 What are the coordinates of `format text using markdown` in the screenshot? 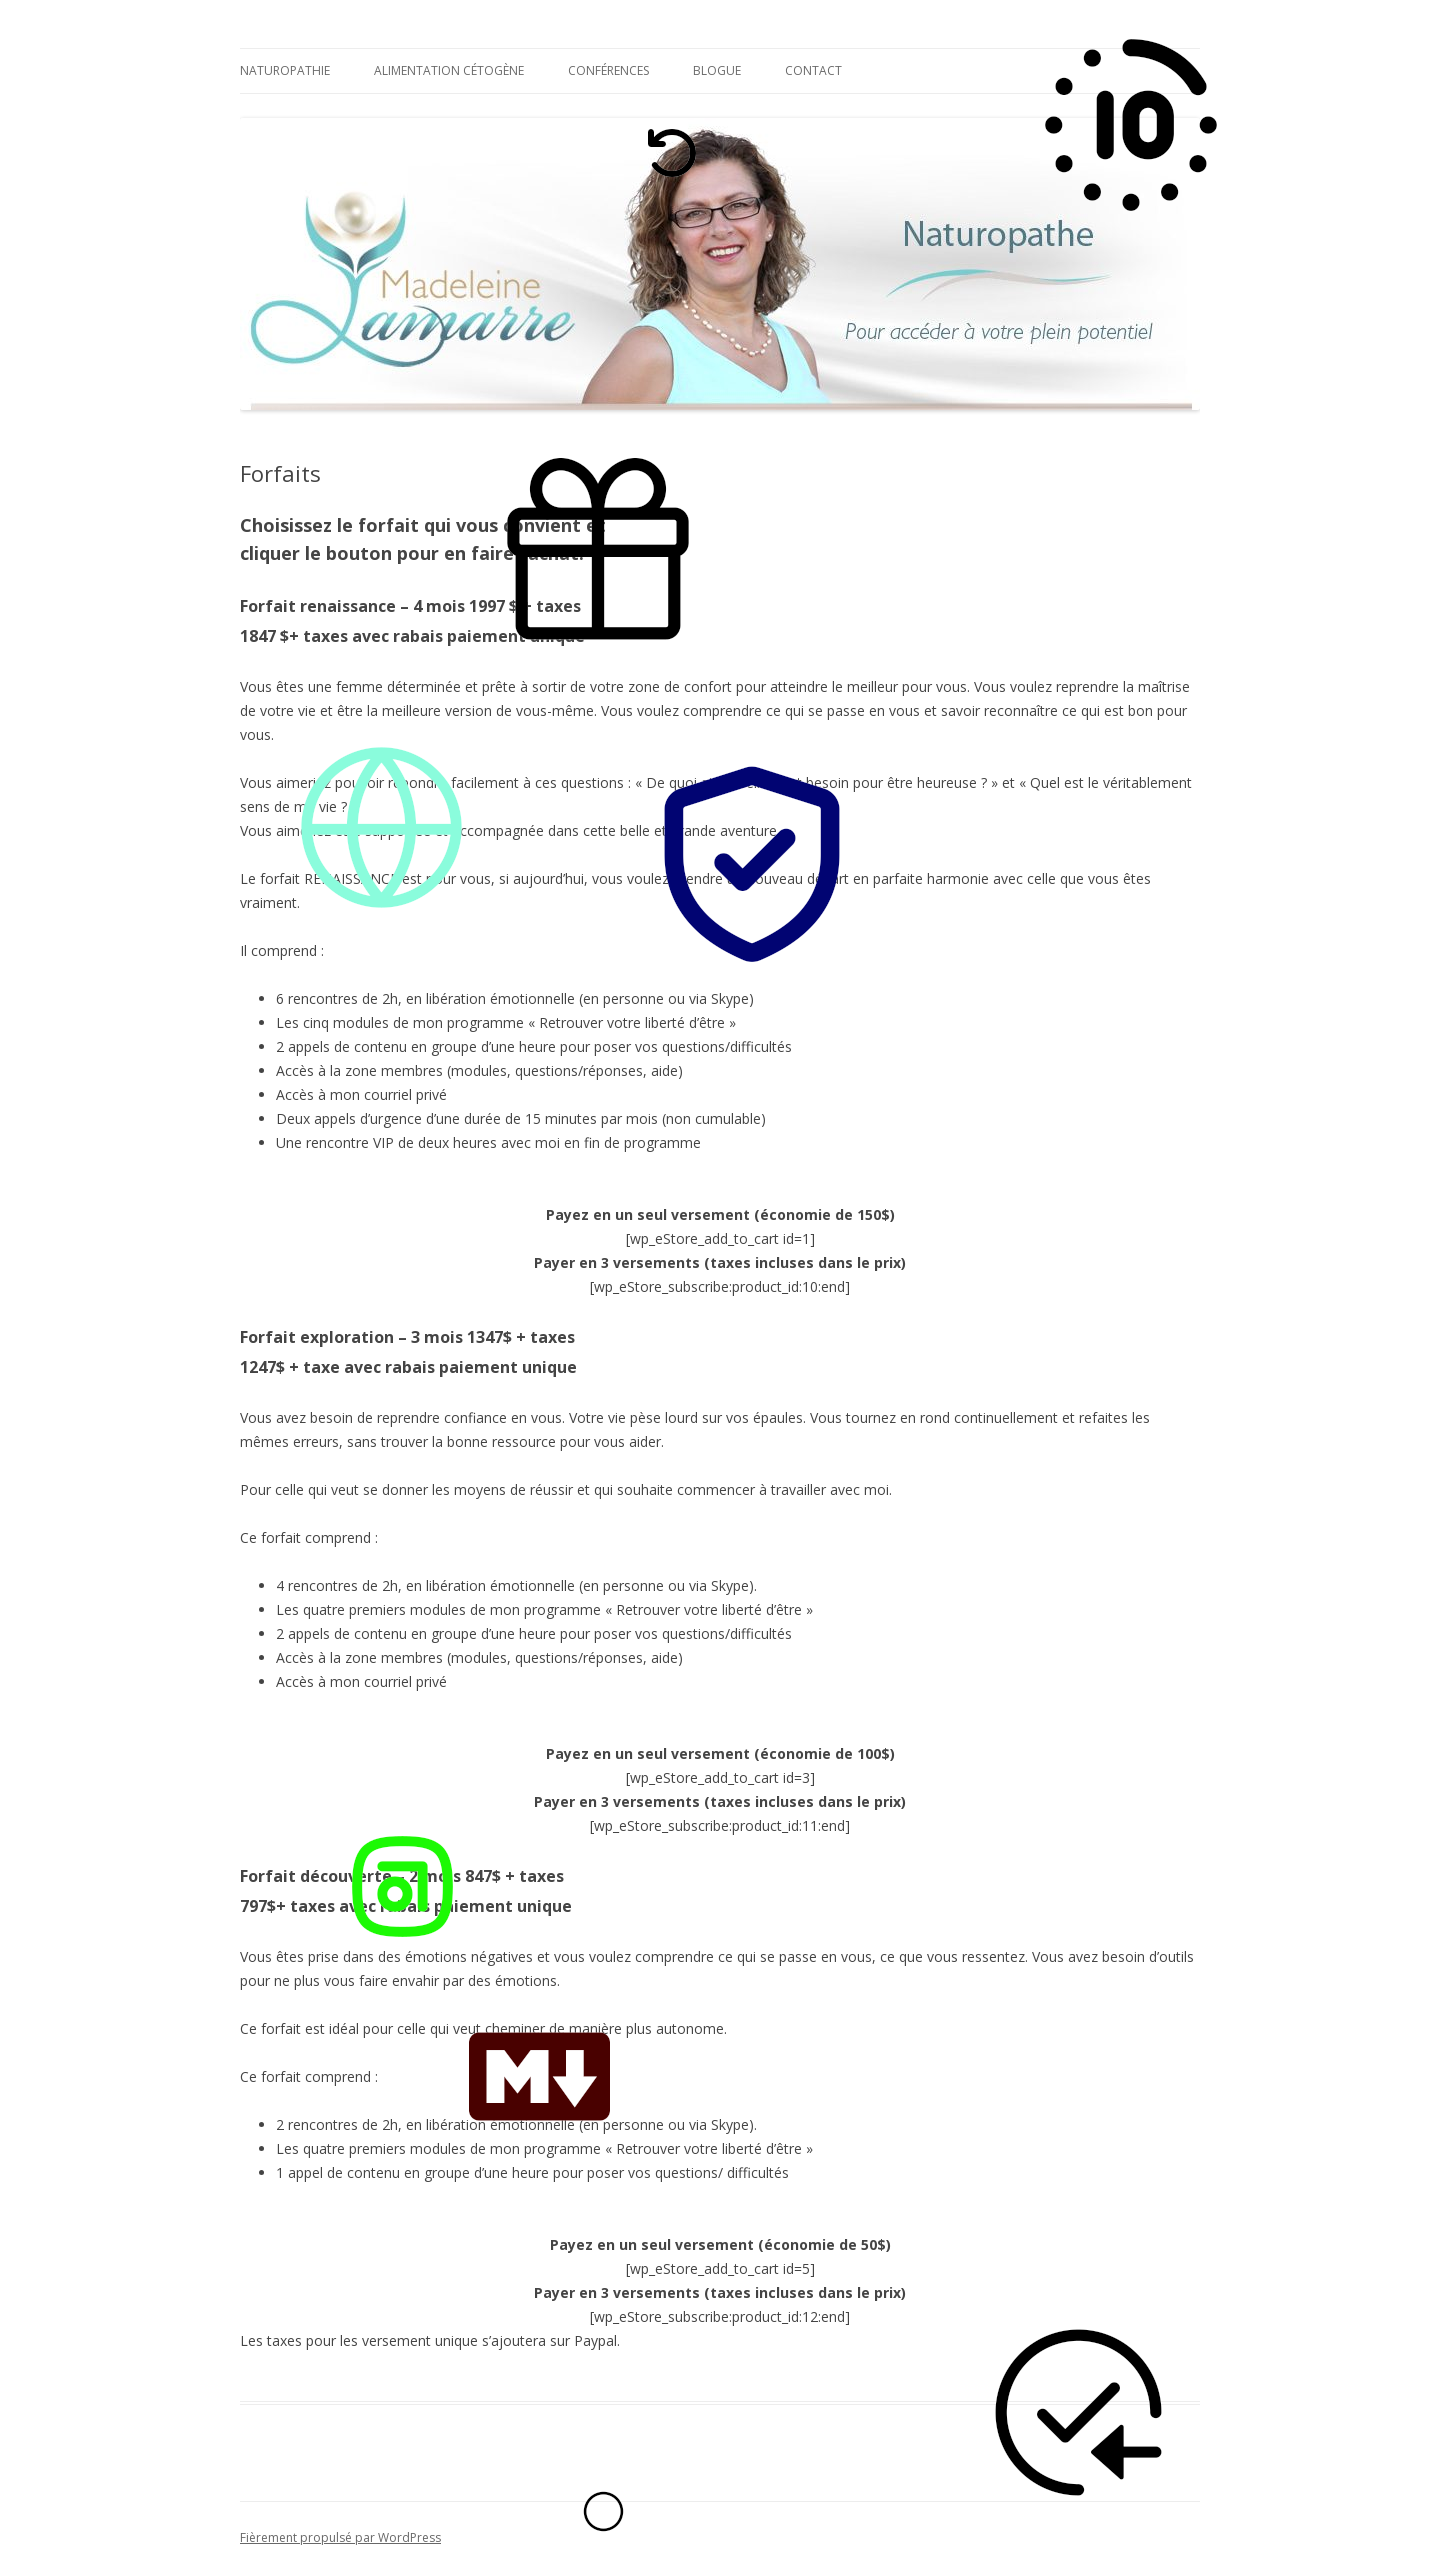 It's located at (539, 2076).